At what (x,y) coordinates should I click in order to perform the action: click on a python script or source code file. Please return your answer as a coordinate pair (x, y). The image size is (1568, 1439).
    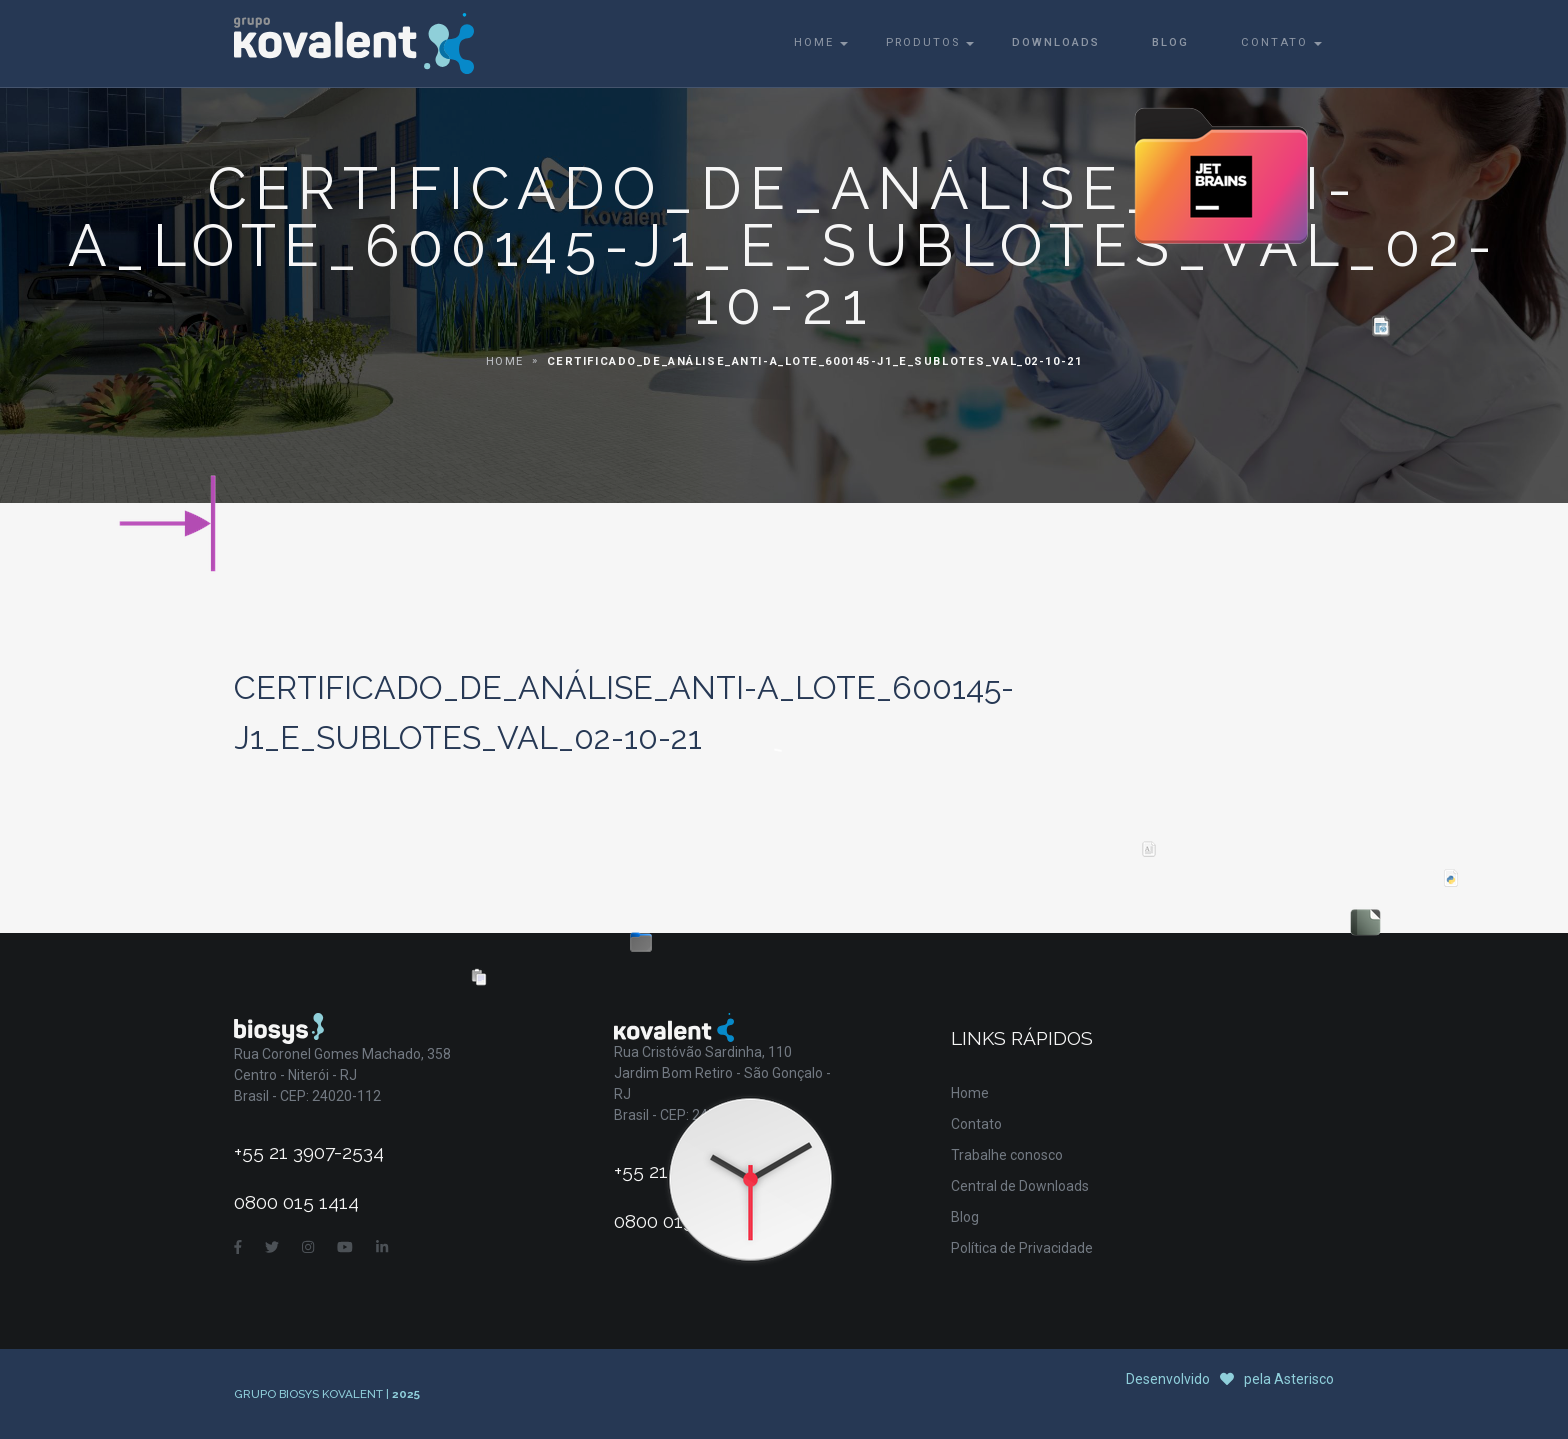
    Looking at the image, I should click on (1451, 878).